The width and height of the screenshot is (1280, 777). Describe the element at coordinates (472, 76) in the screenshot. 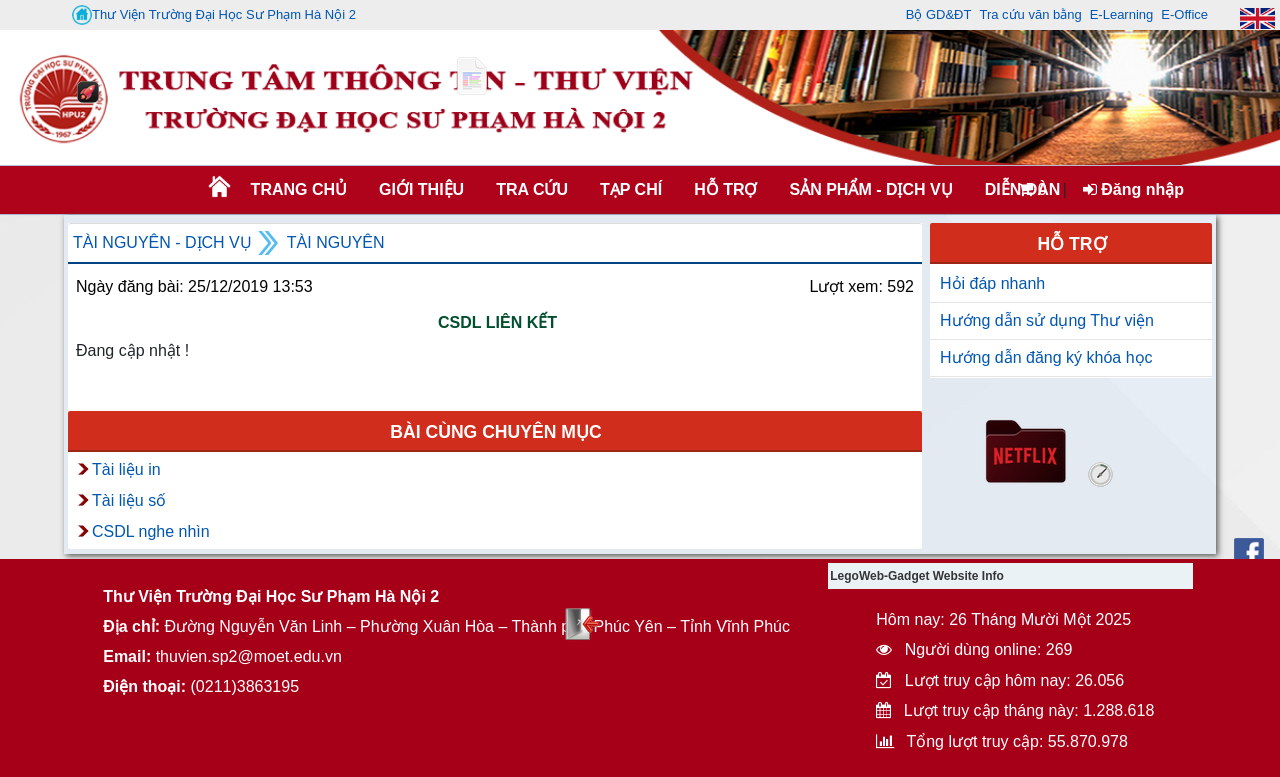

I see `open developer tools or IDE` at that location.